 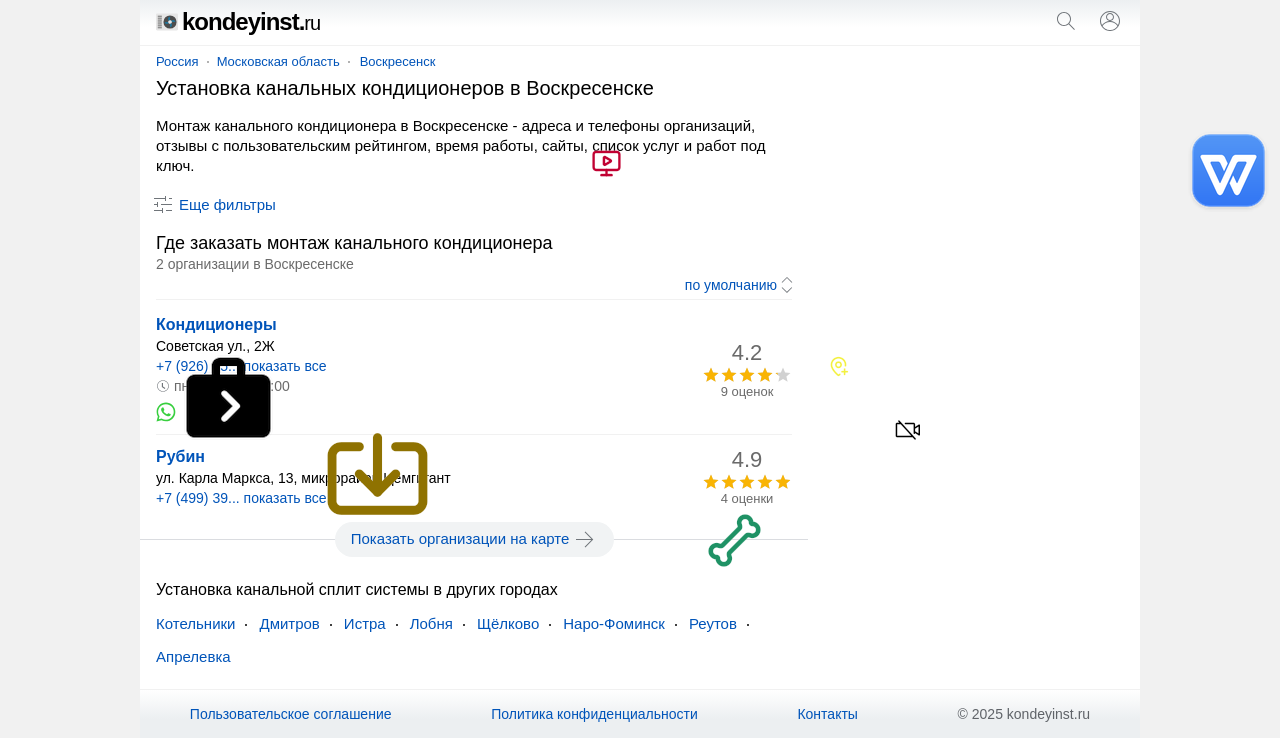 What do you see at coordinates (606, 163) in the screenshot?
I see `play video on display` at bounding box center [606, 163].